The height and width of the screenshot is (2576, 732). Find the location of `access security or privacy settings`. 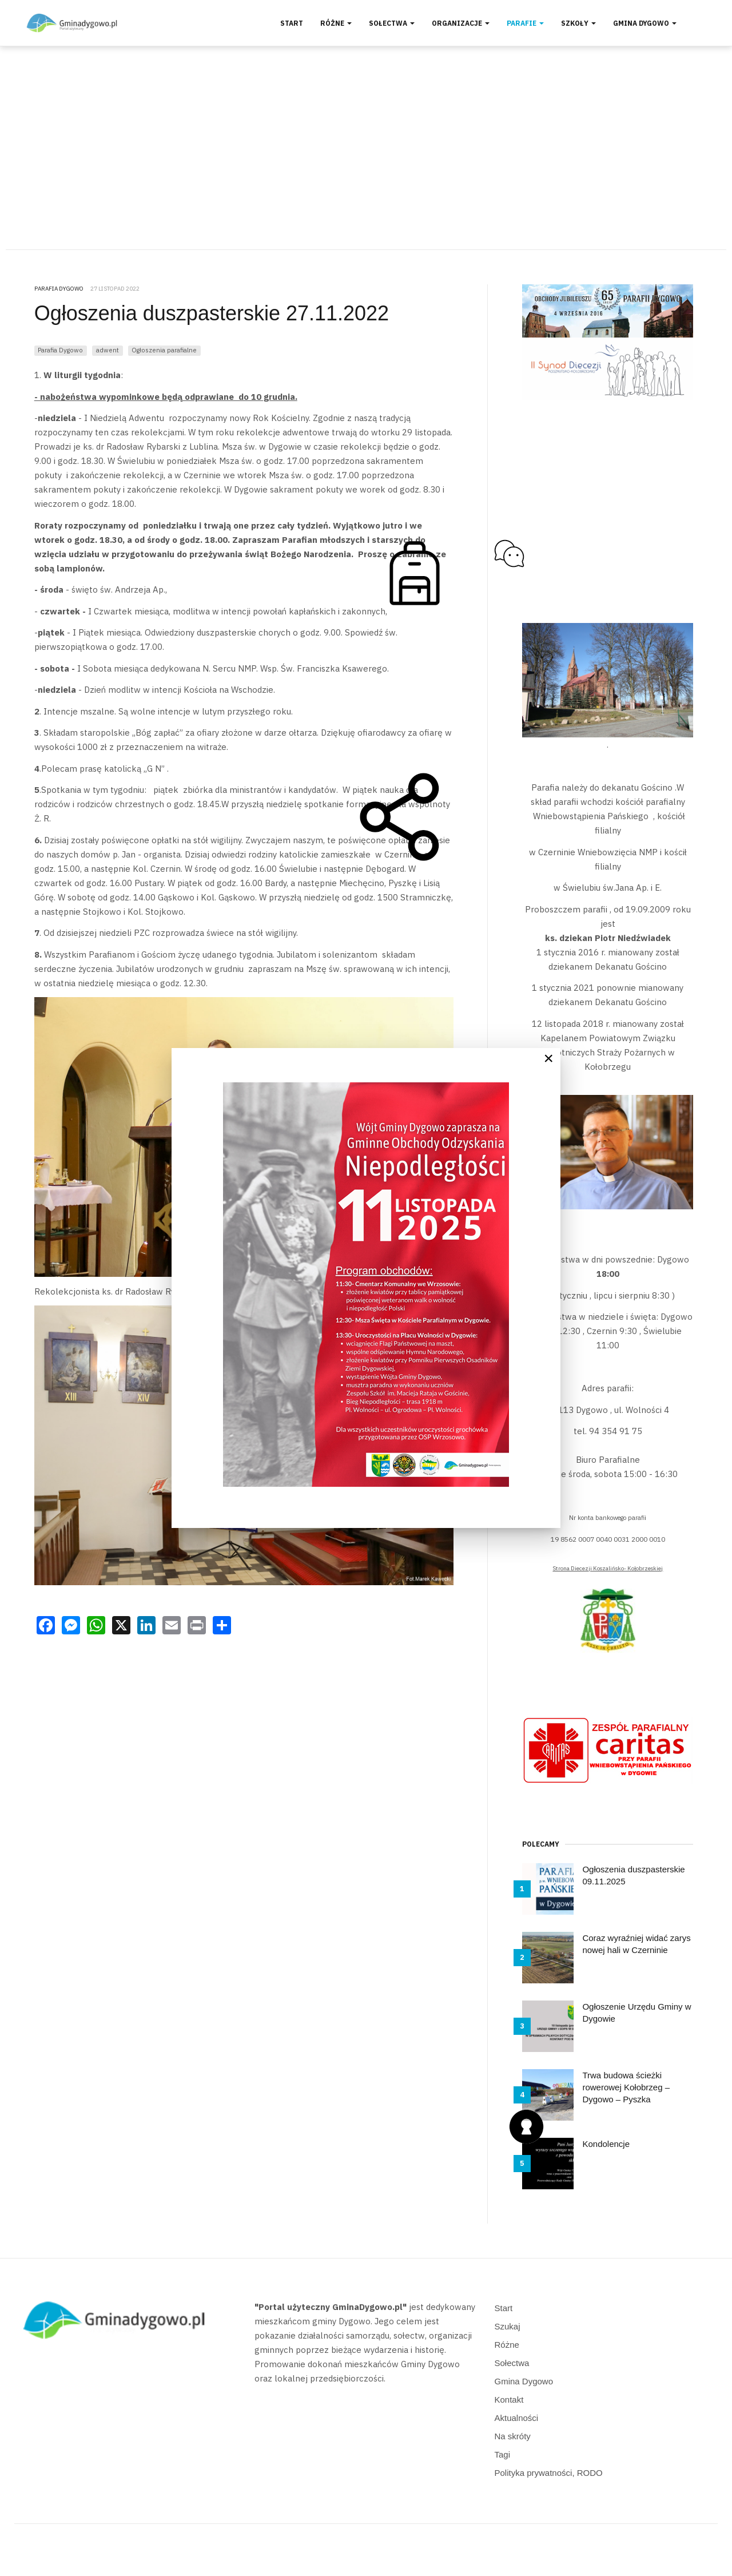

access security or privacy settings is located at coordinates (526, 2126).